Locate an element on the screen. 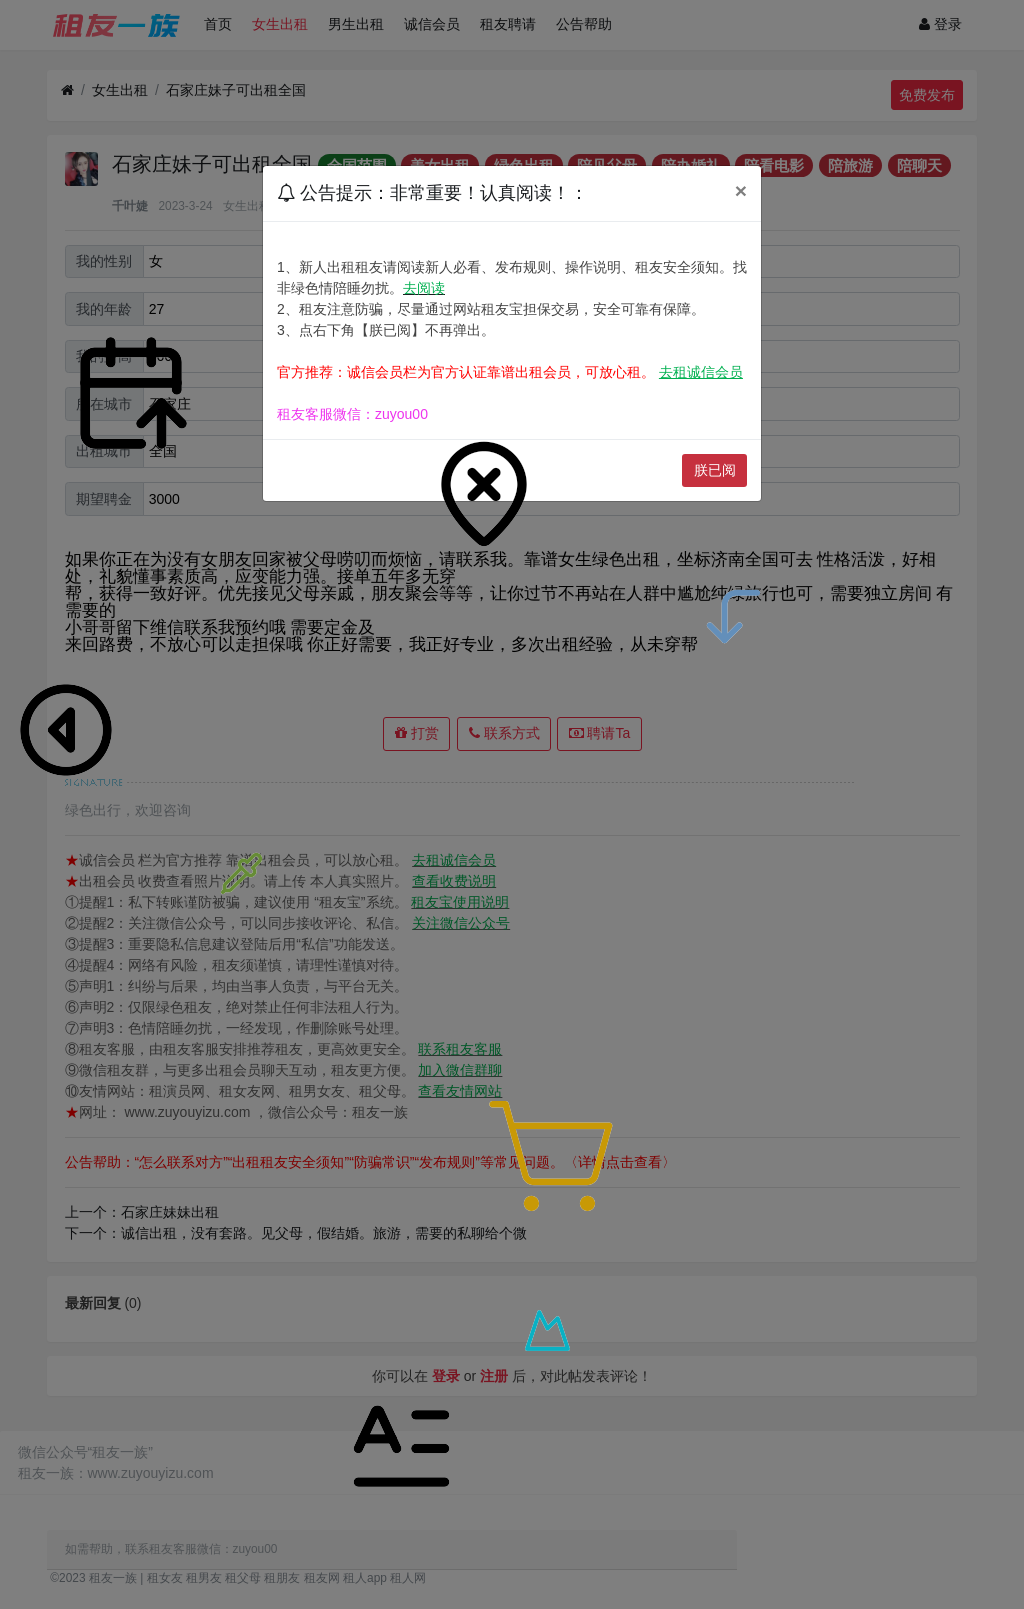  view your shopping cart is located at coordinates (553, 1156).